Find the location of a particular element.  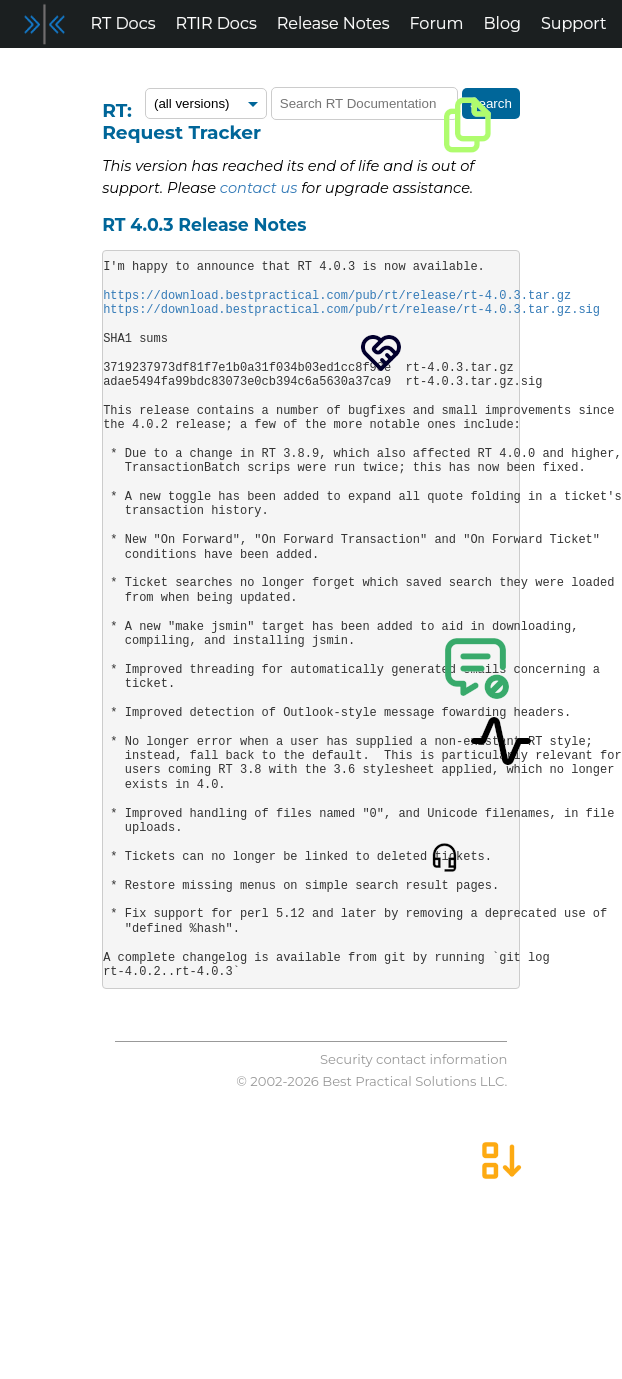

support a charitable cause or donation is located at coordinates (381, 353).